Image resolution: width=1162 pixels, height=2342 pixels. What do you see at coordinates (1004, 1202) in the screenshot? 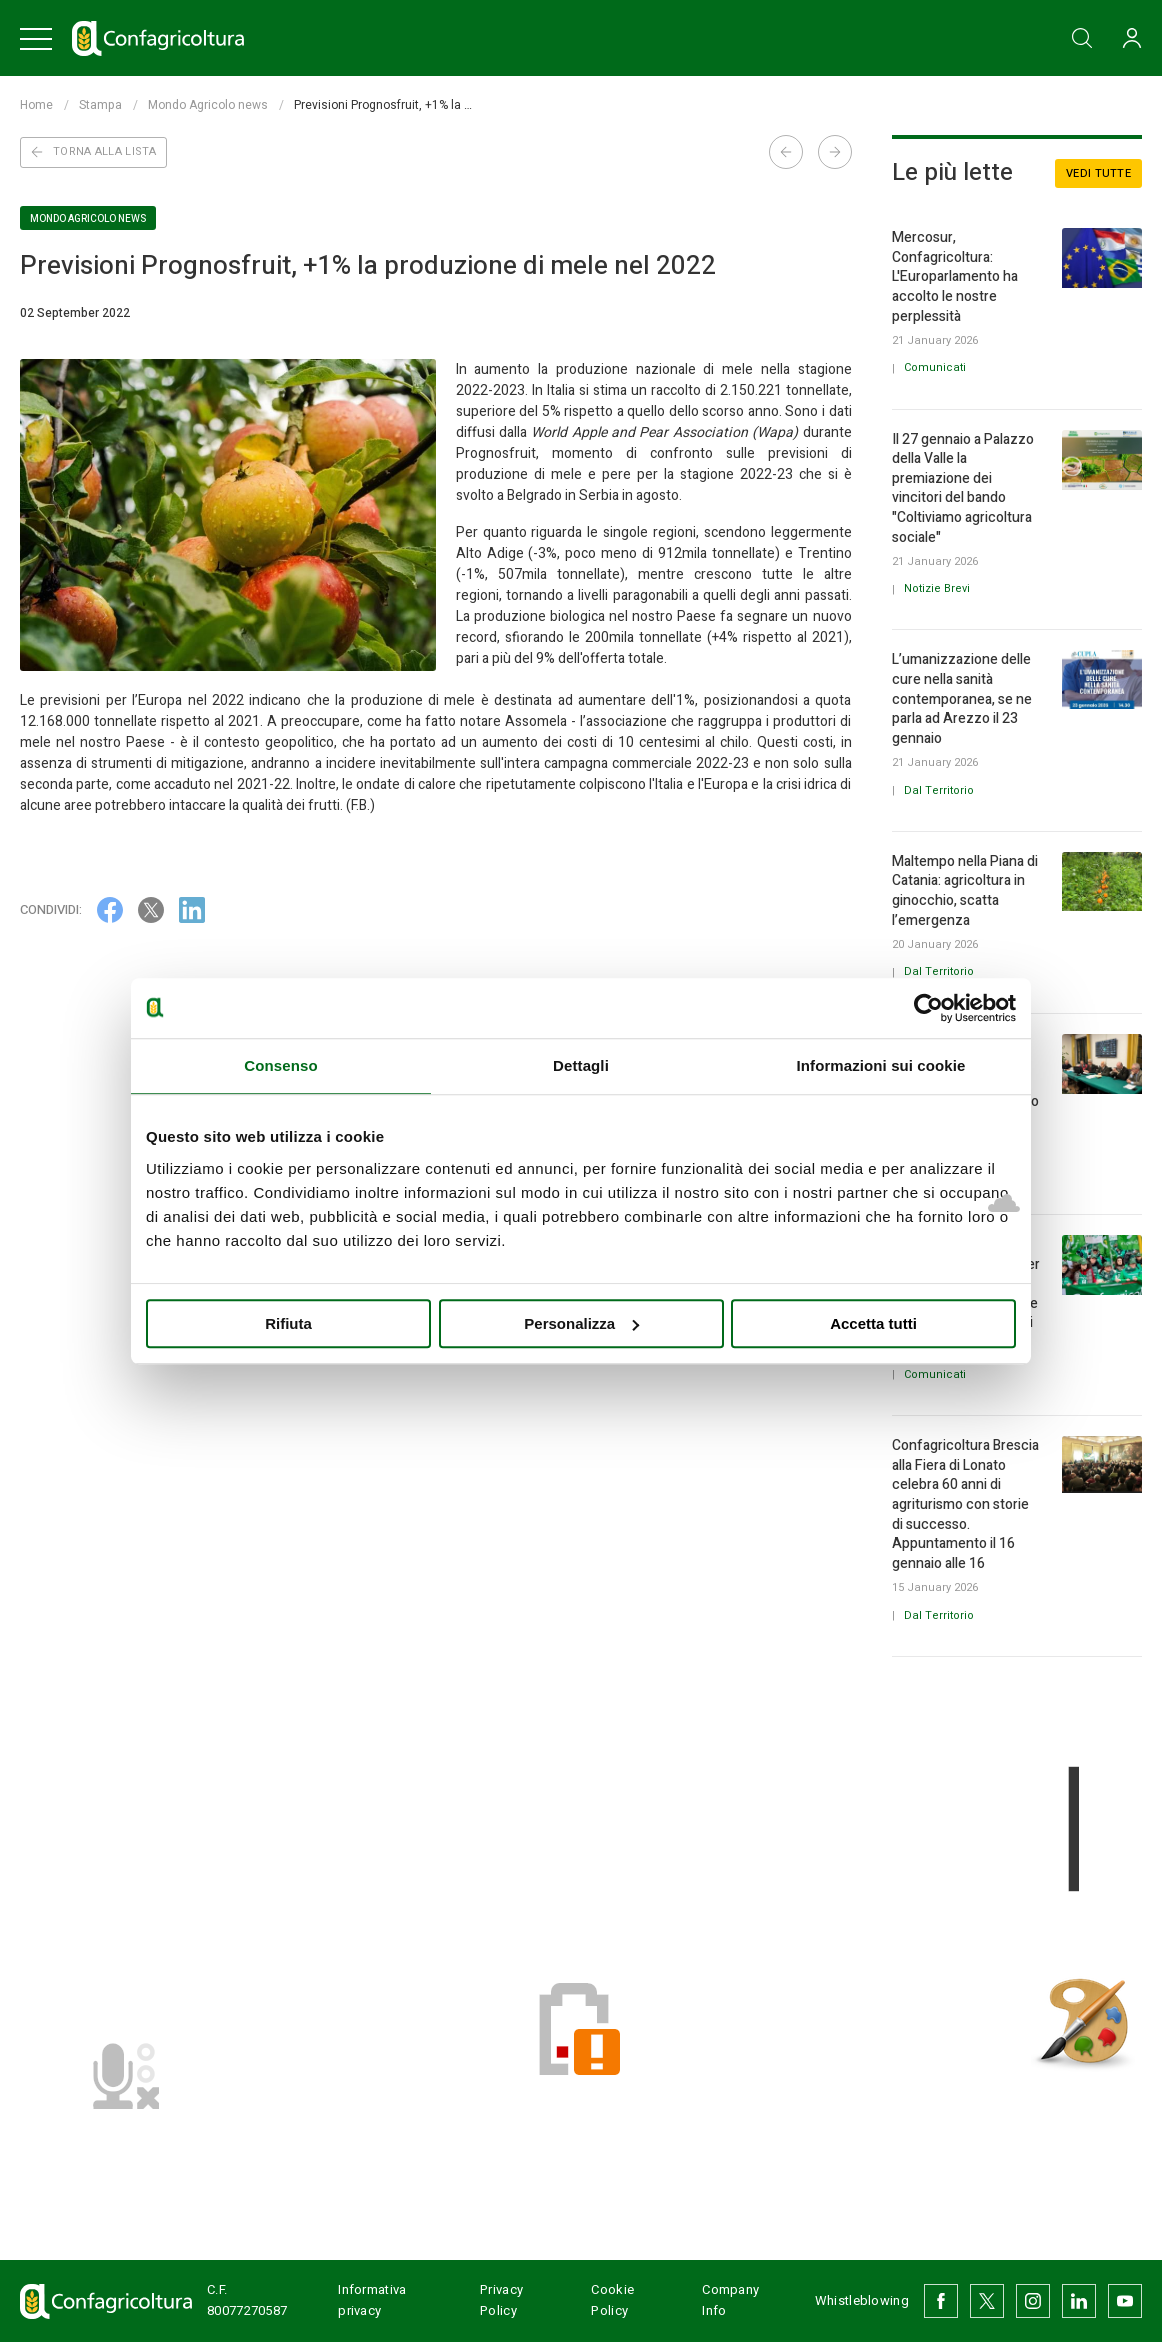
I see `indicates overcast or cloudy weather conditions` at bounding box center [1004, 1202].